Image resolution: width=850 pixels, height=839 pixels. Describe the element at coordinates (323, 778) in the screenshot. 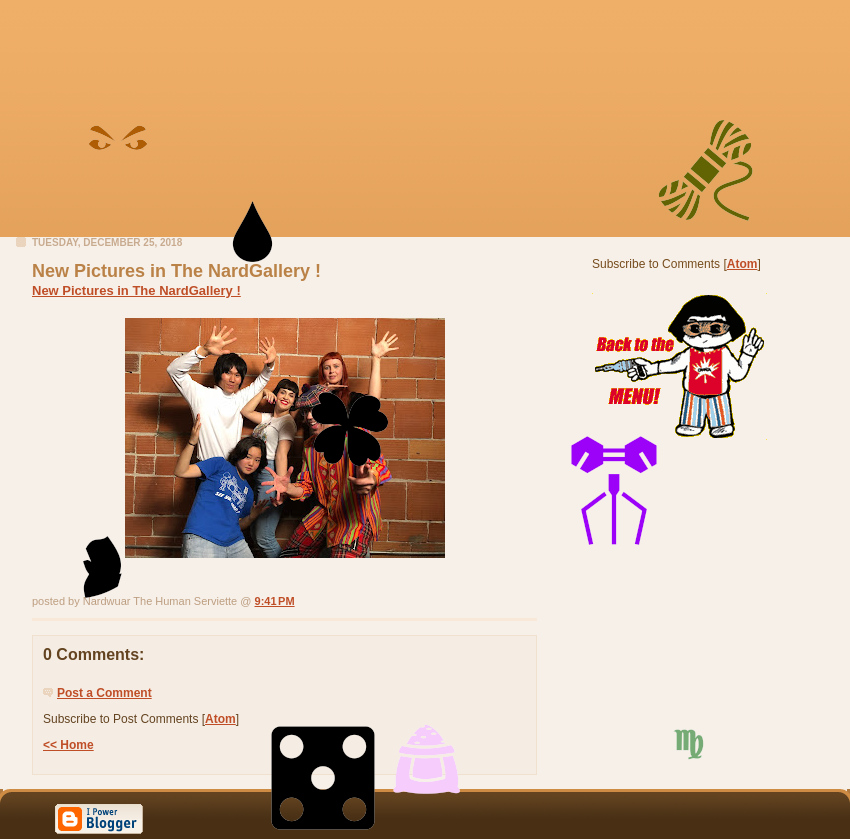

I see `roll the dice or generate a random number` at that location.